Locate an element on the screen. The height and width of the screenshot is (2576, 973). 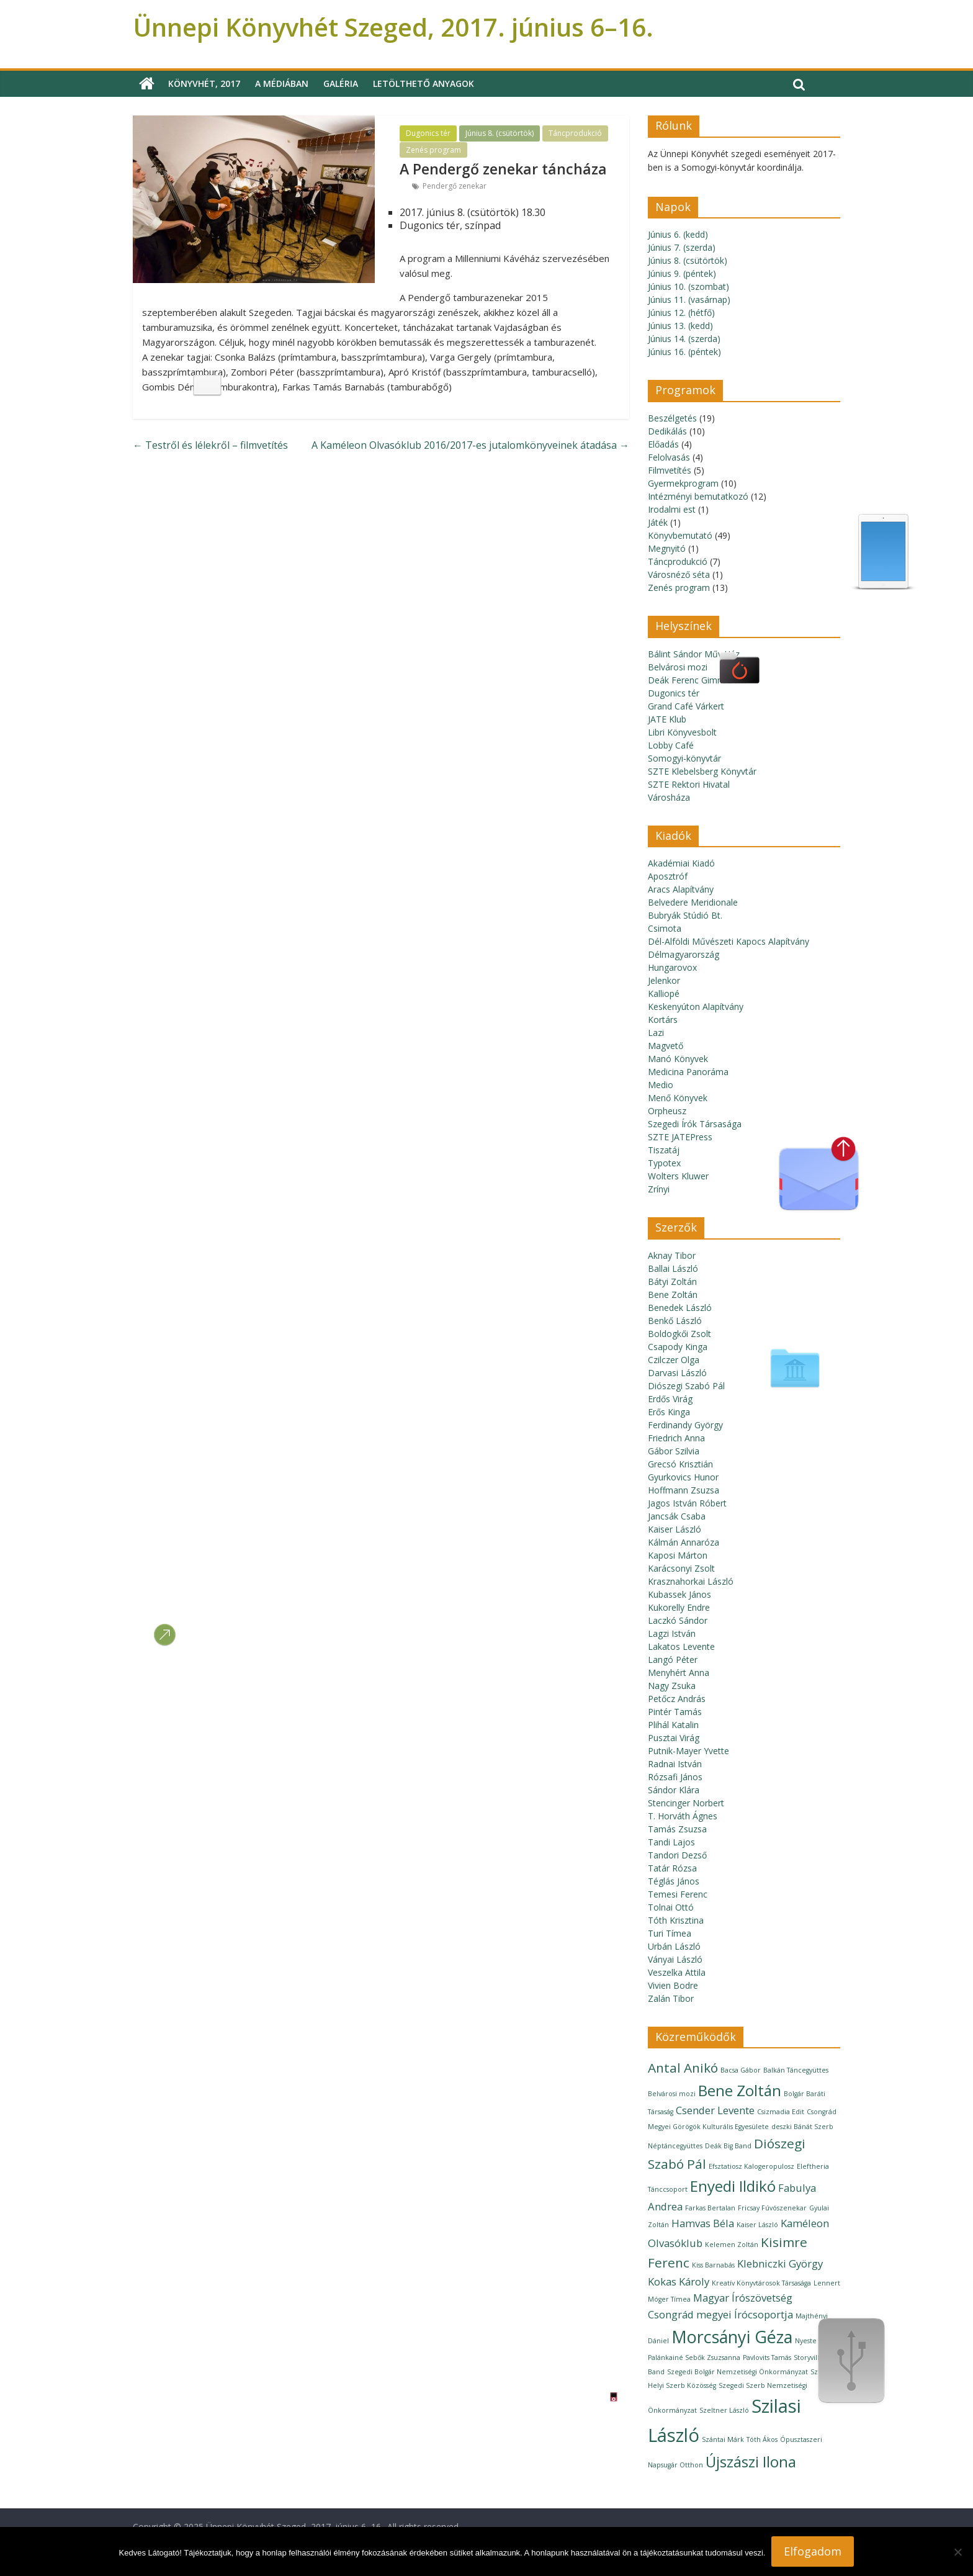
generic bluetooth device placeholder is located at coordinates (207, 385).